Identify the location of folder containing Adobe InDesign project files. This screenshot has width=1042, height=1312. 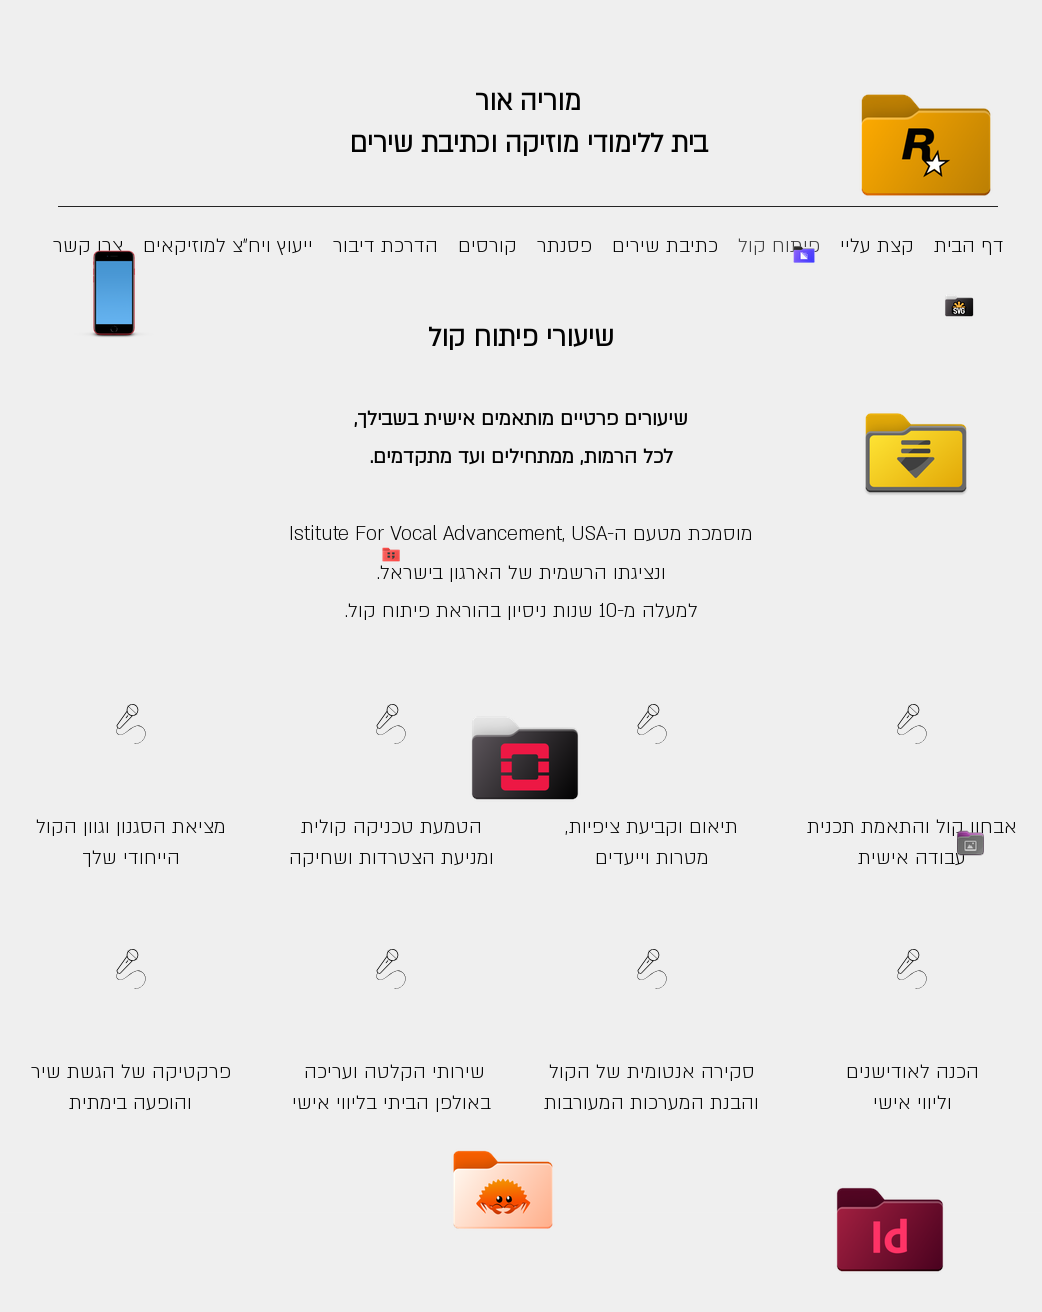
(889, 1232).